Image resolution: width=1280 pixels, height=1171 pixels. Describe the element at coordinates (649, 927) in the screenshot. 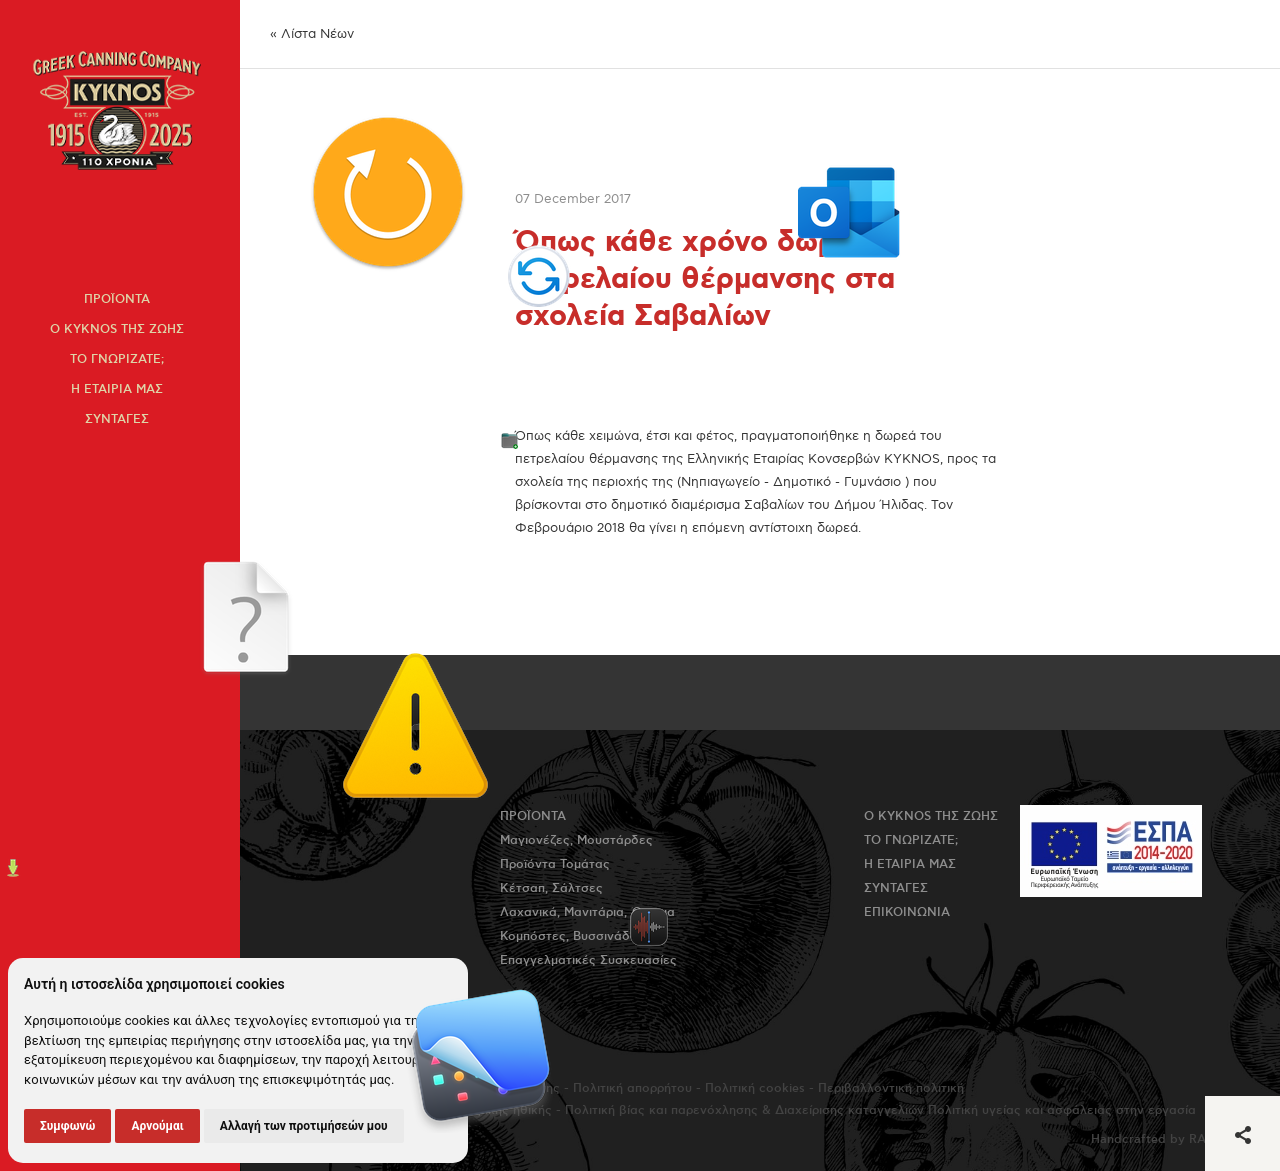

I see `open voice memos app` at that location.